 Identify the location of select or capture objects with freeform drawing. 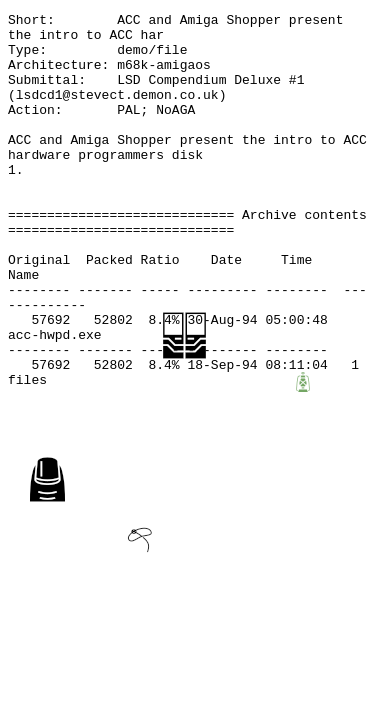
(140, 540).